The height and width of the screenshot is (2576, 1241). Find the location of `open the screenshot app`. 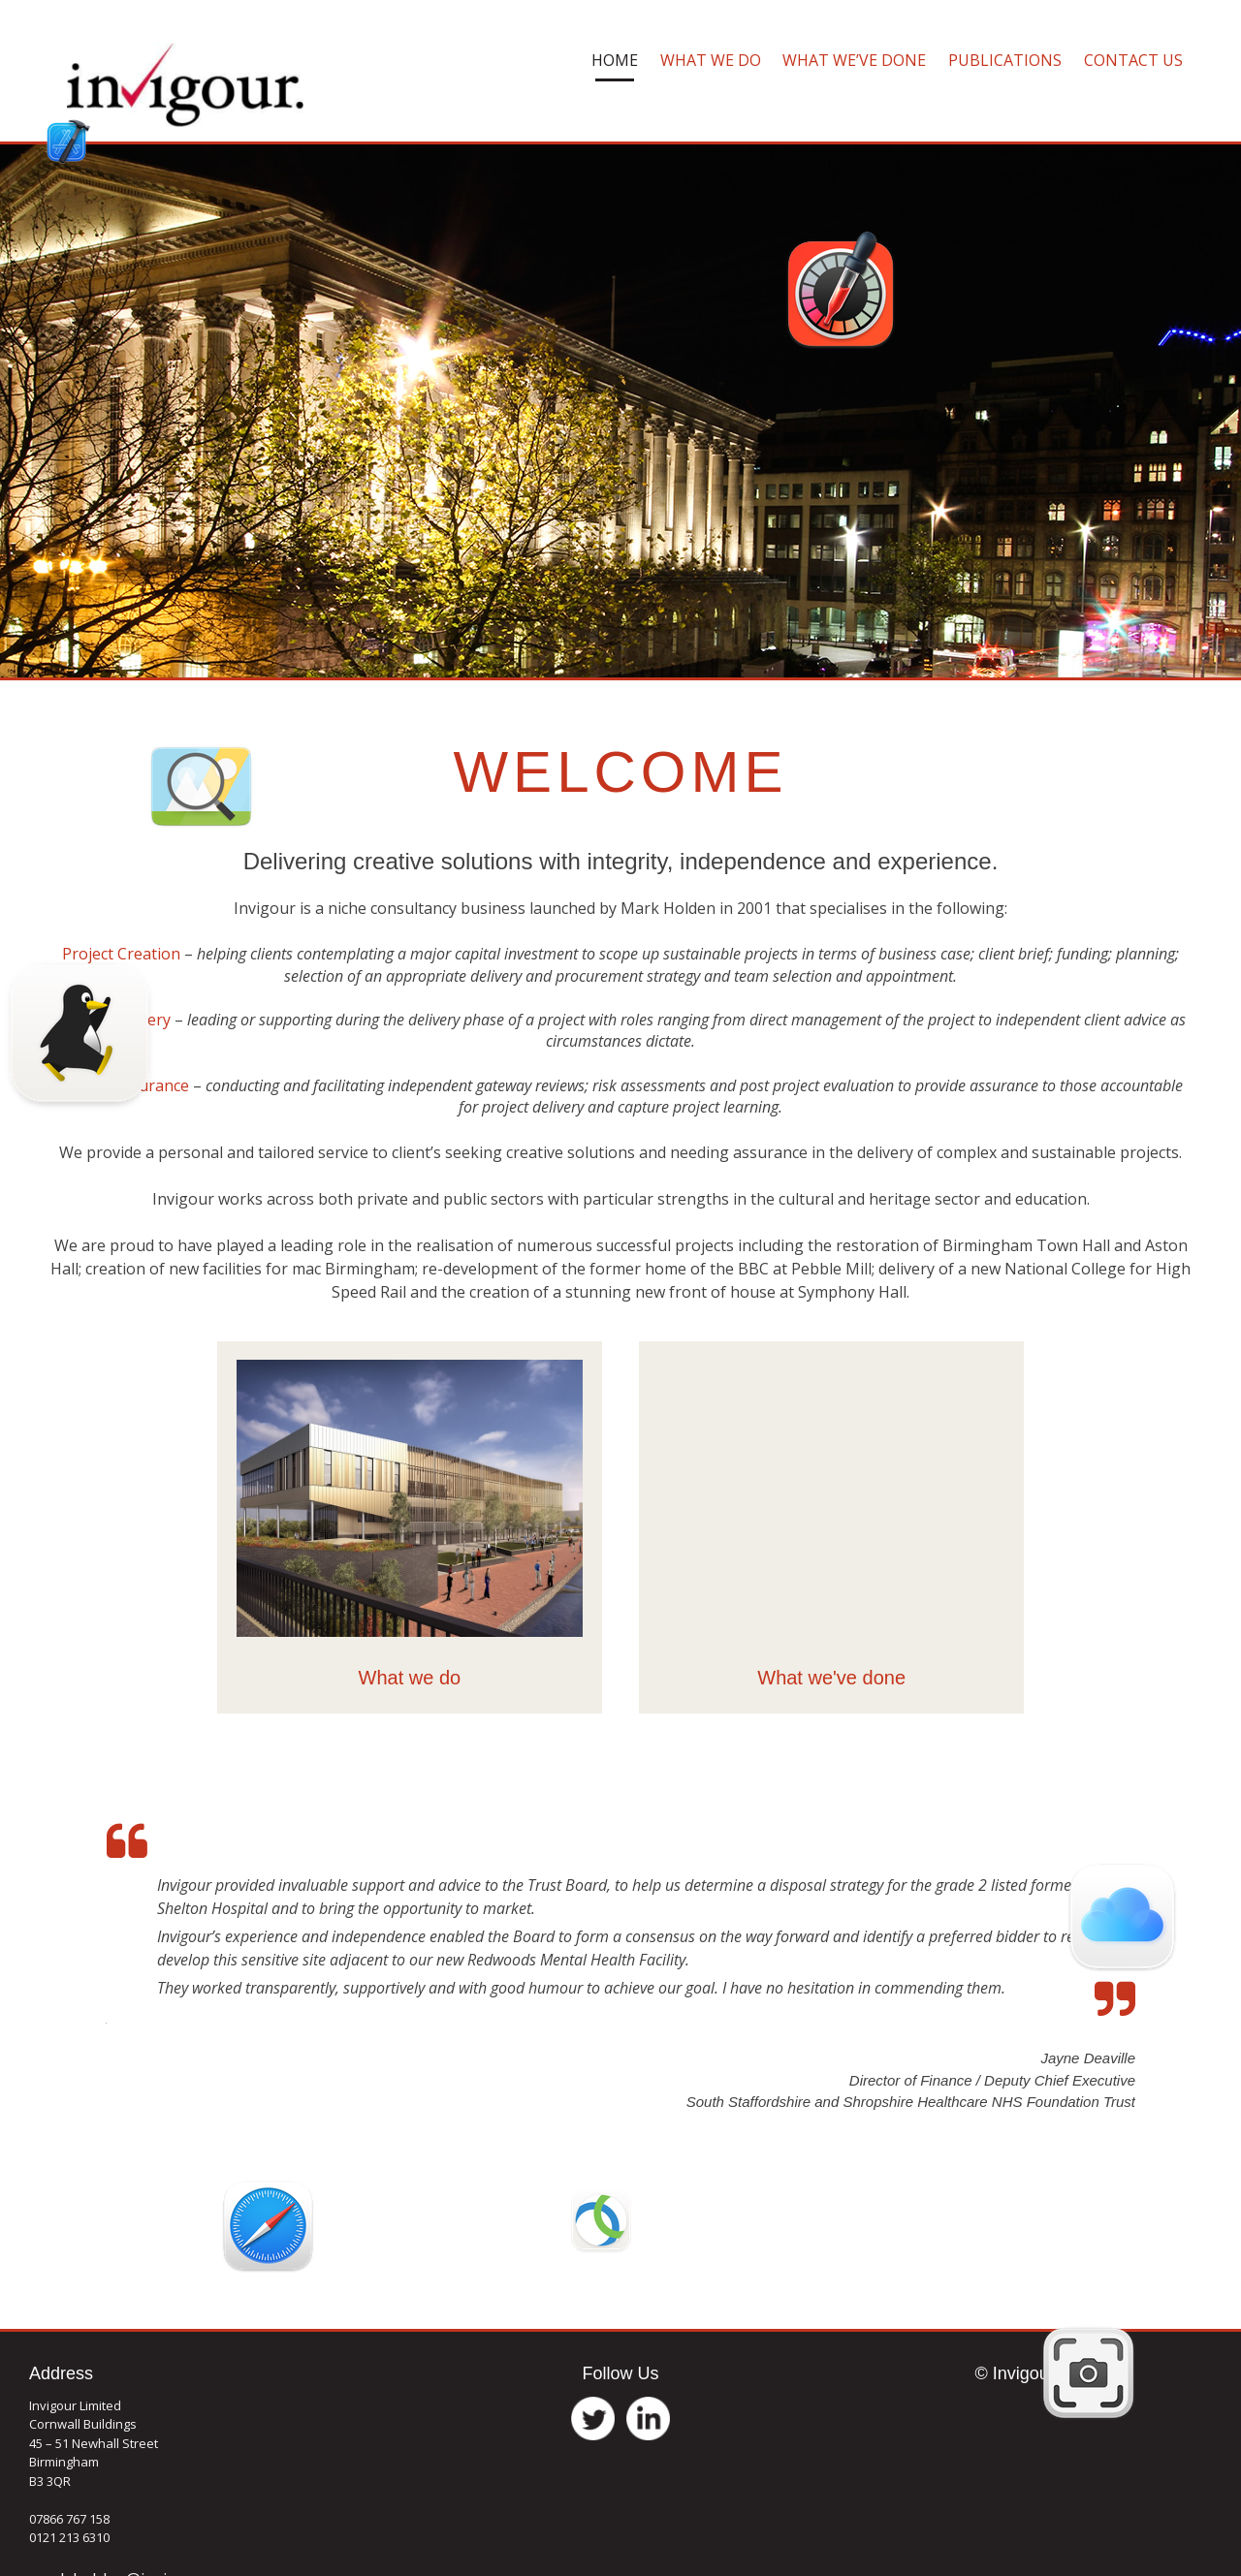

open the screenshot app is located at coordinates (1088, 2372).